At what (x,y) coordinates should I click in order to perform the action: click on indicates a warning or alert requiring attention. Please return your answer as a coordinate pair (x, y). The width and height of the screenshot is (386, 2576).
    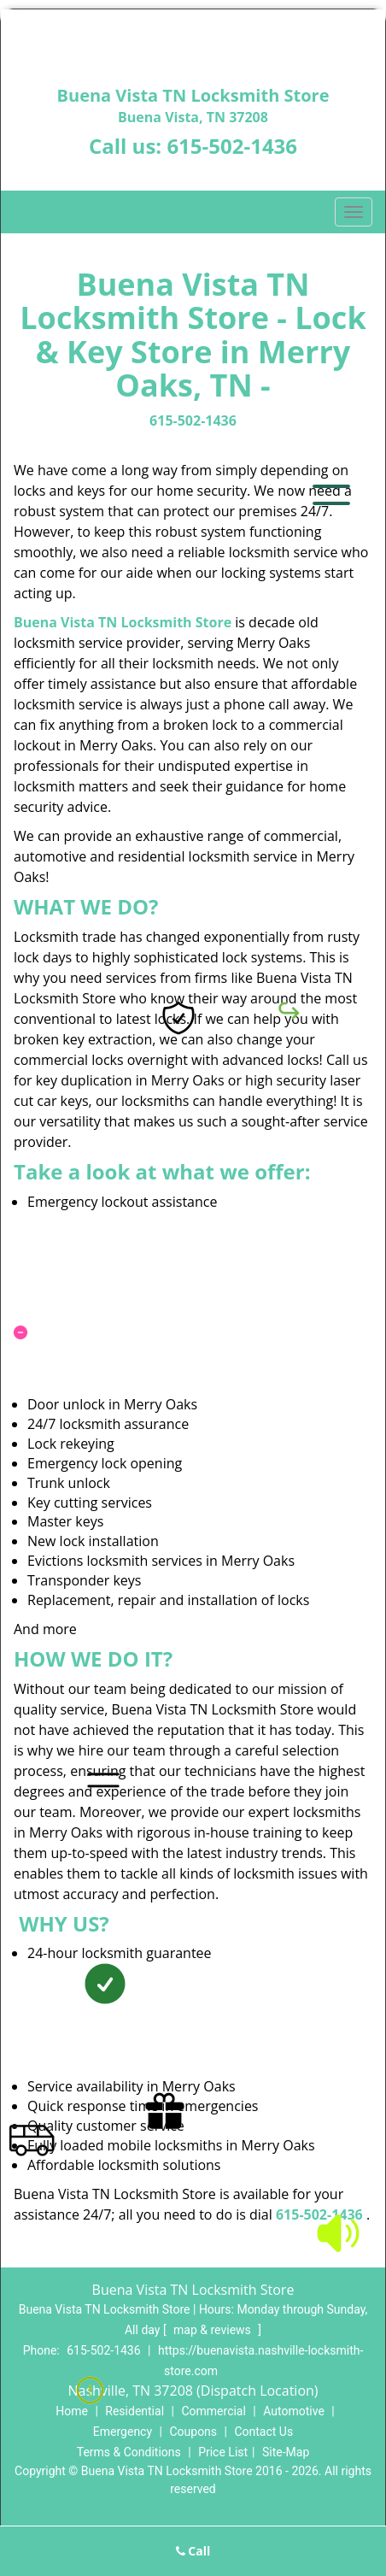
    Looking at the image, I should click on (90, 2390).